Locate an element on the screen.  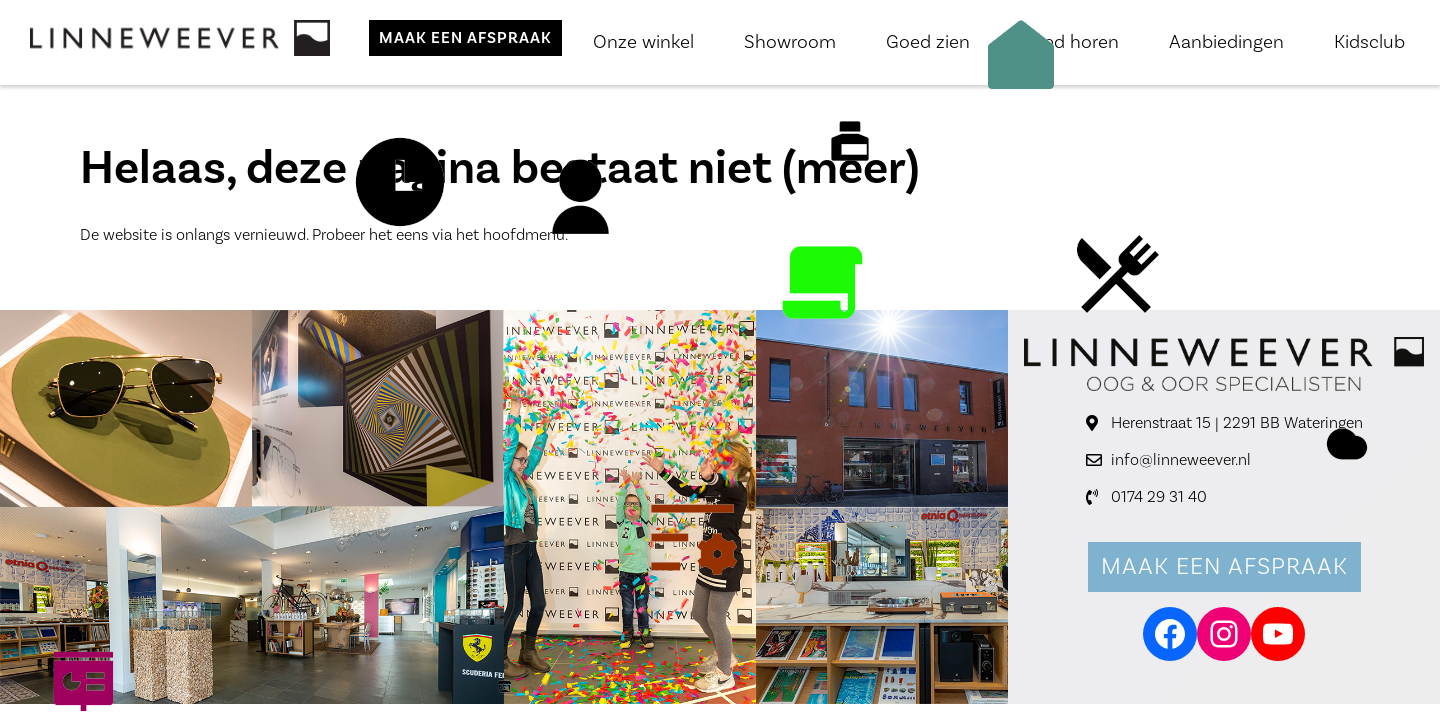
view current time or clock is located at coordinates (400, 182).